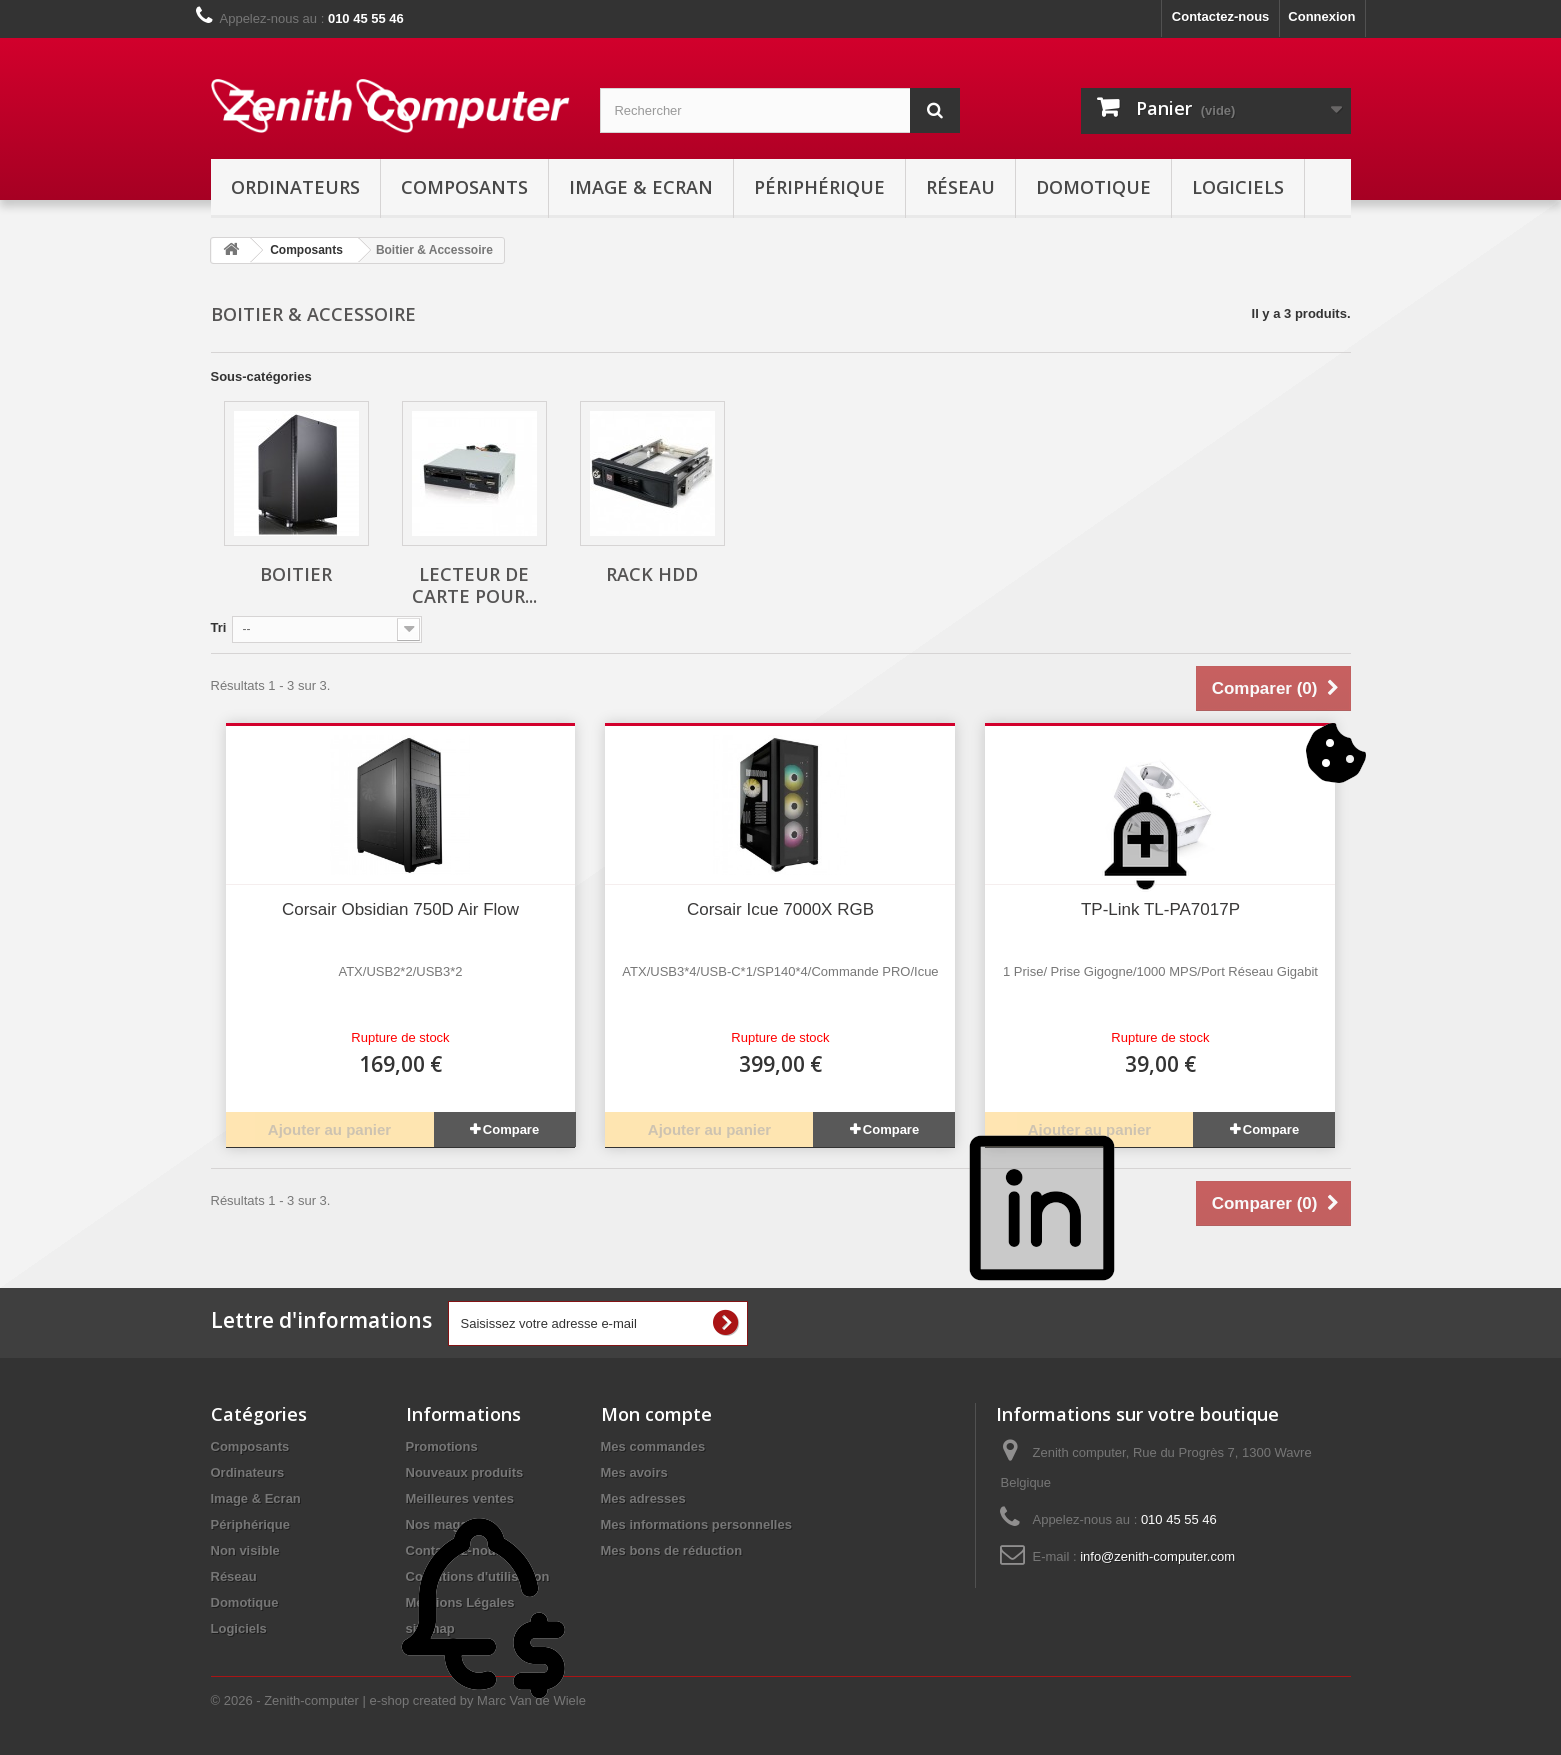 The image size is (1561, 1755). Describe the element at coordinates (479, 1604) in the screenshot. I see `set up price alerts or payment notifications` at that location.